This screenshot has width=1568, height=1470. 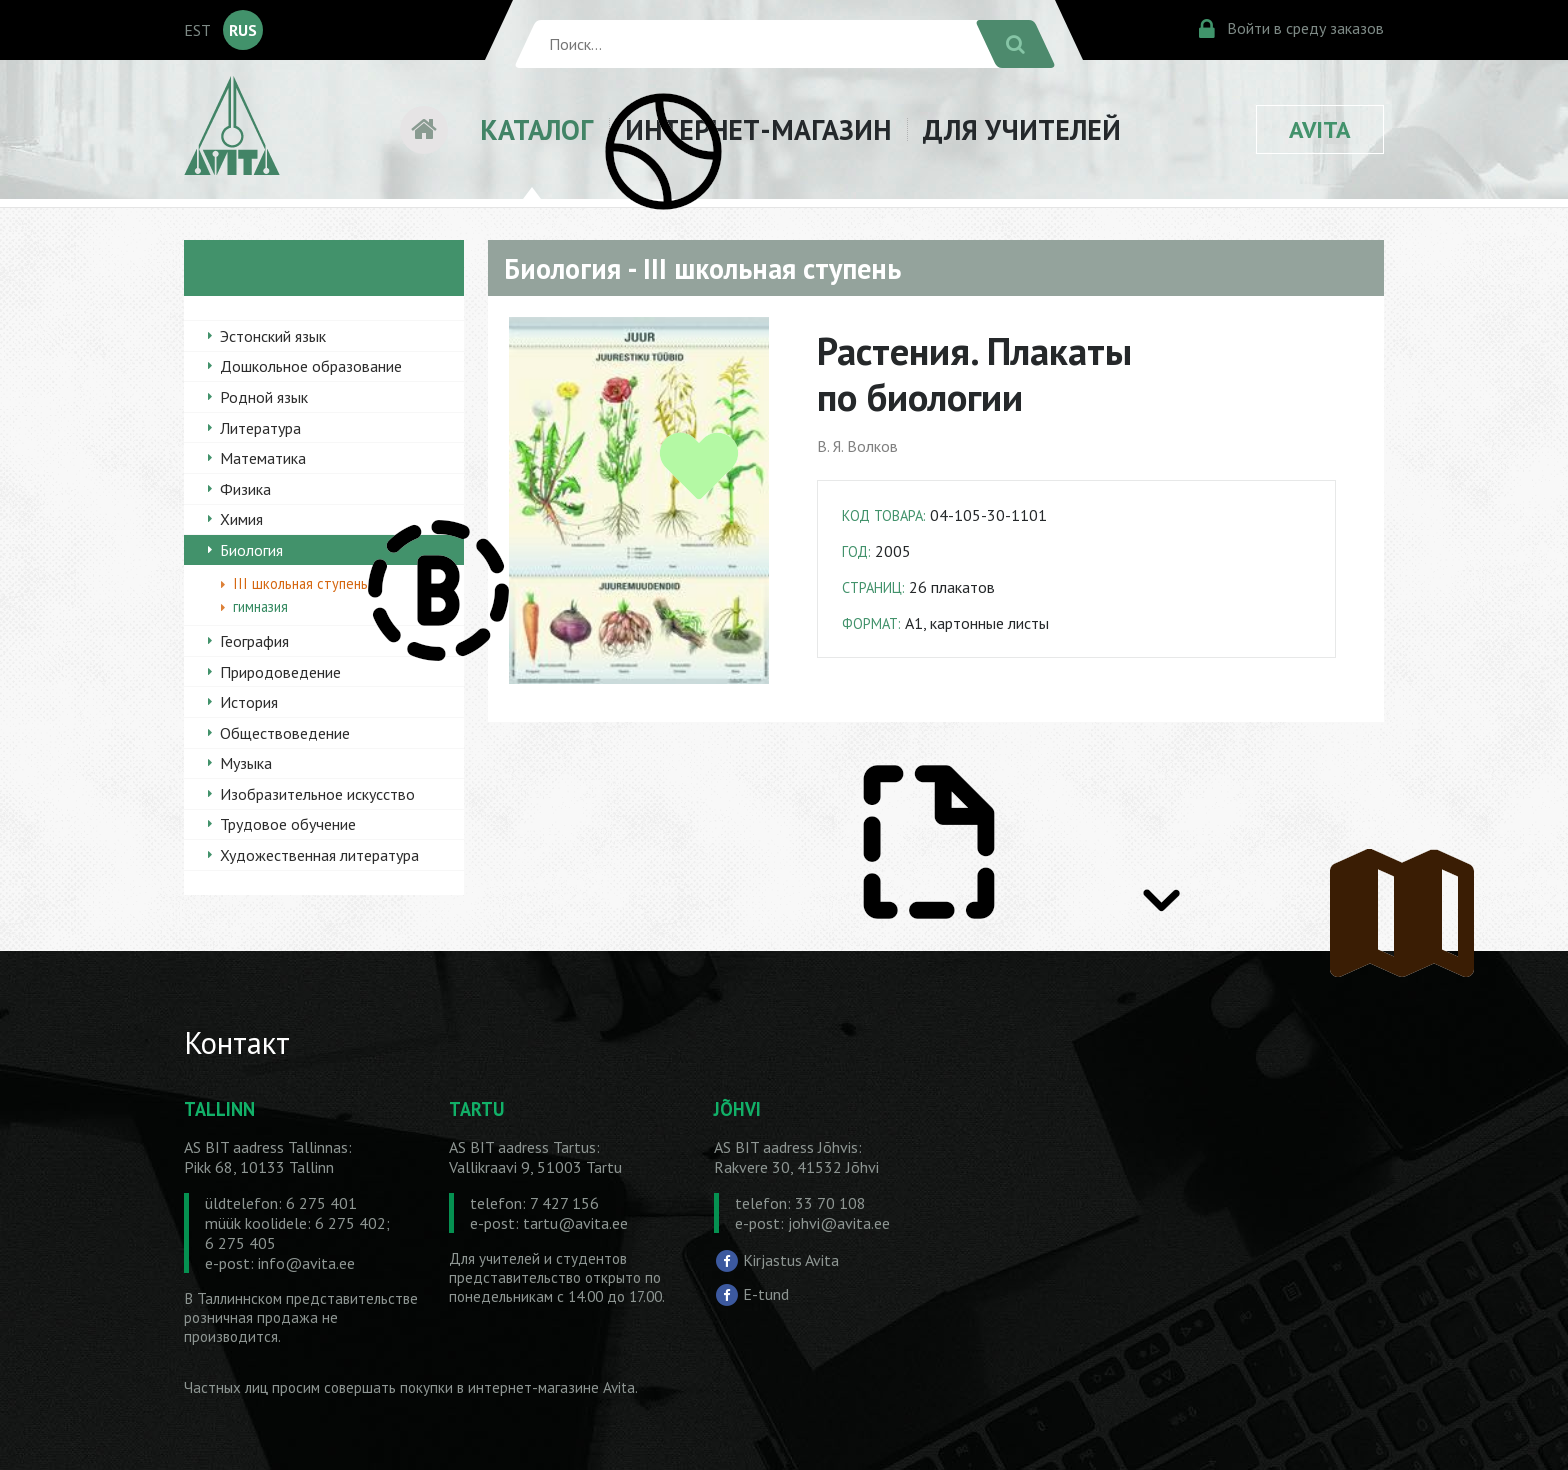 What do you see at coordinates (438, 590) in the screenshot?
I see `indicates a draft or pending bold formatting option` at bounding box center [438, 590].